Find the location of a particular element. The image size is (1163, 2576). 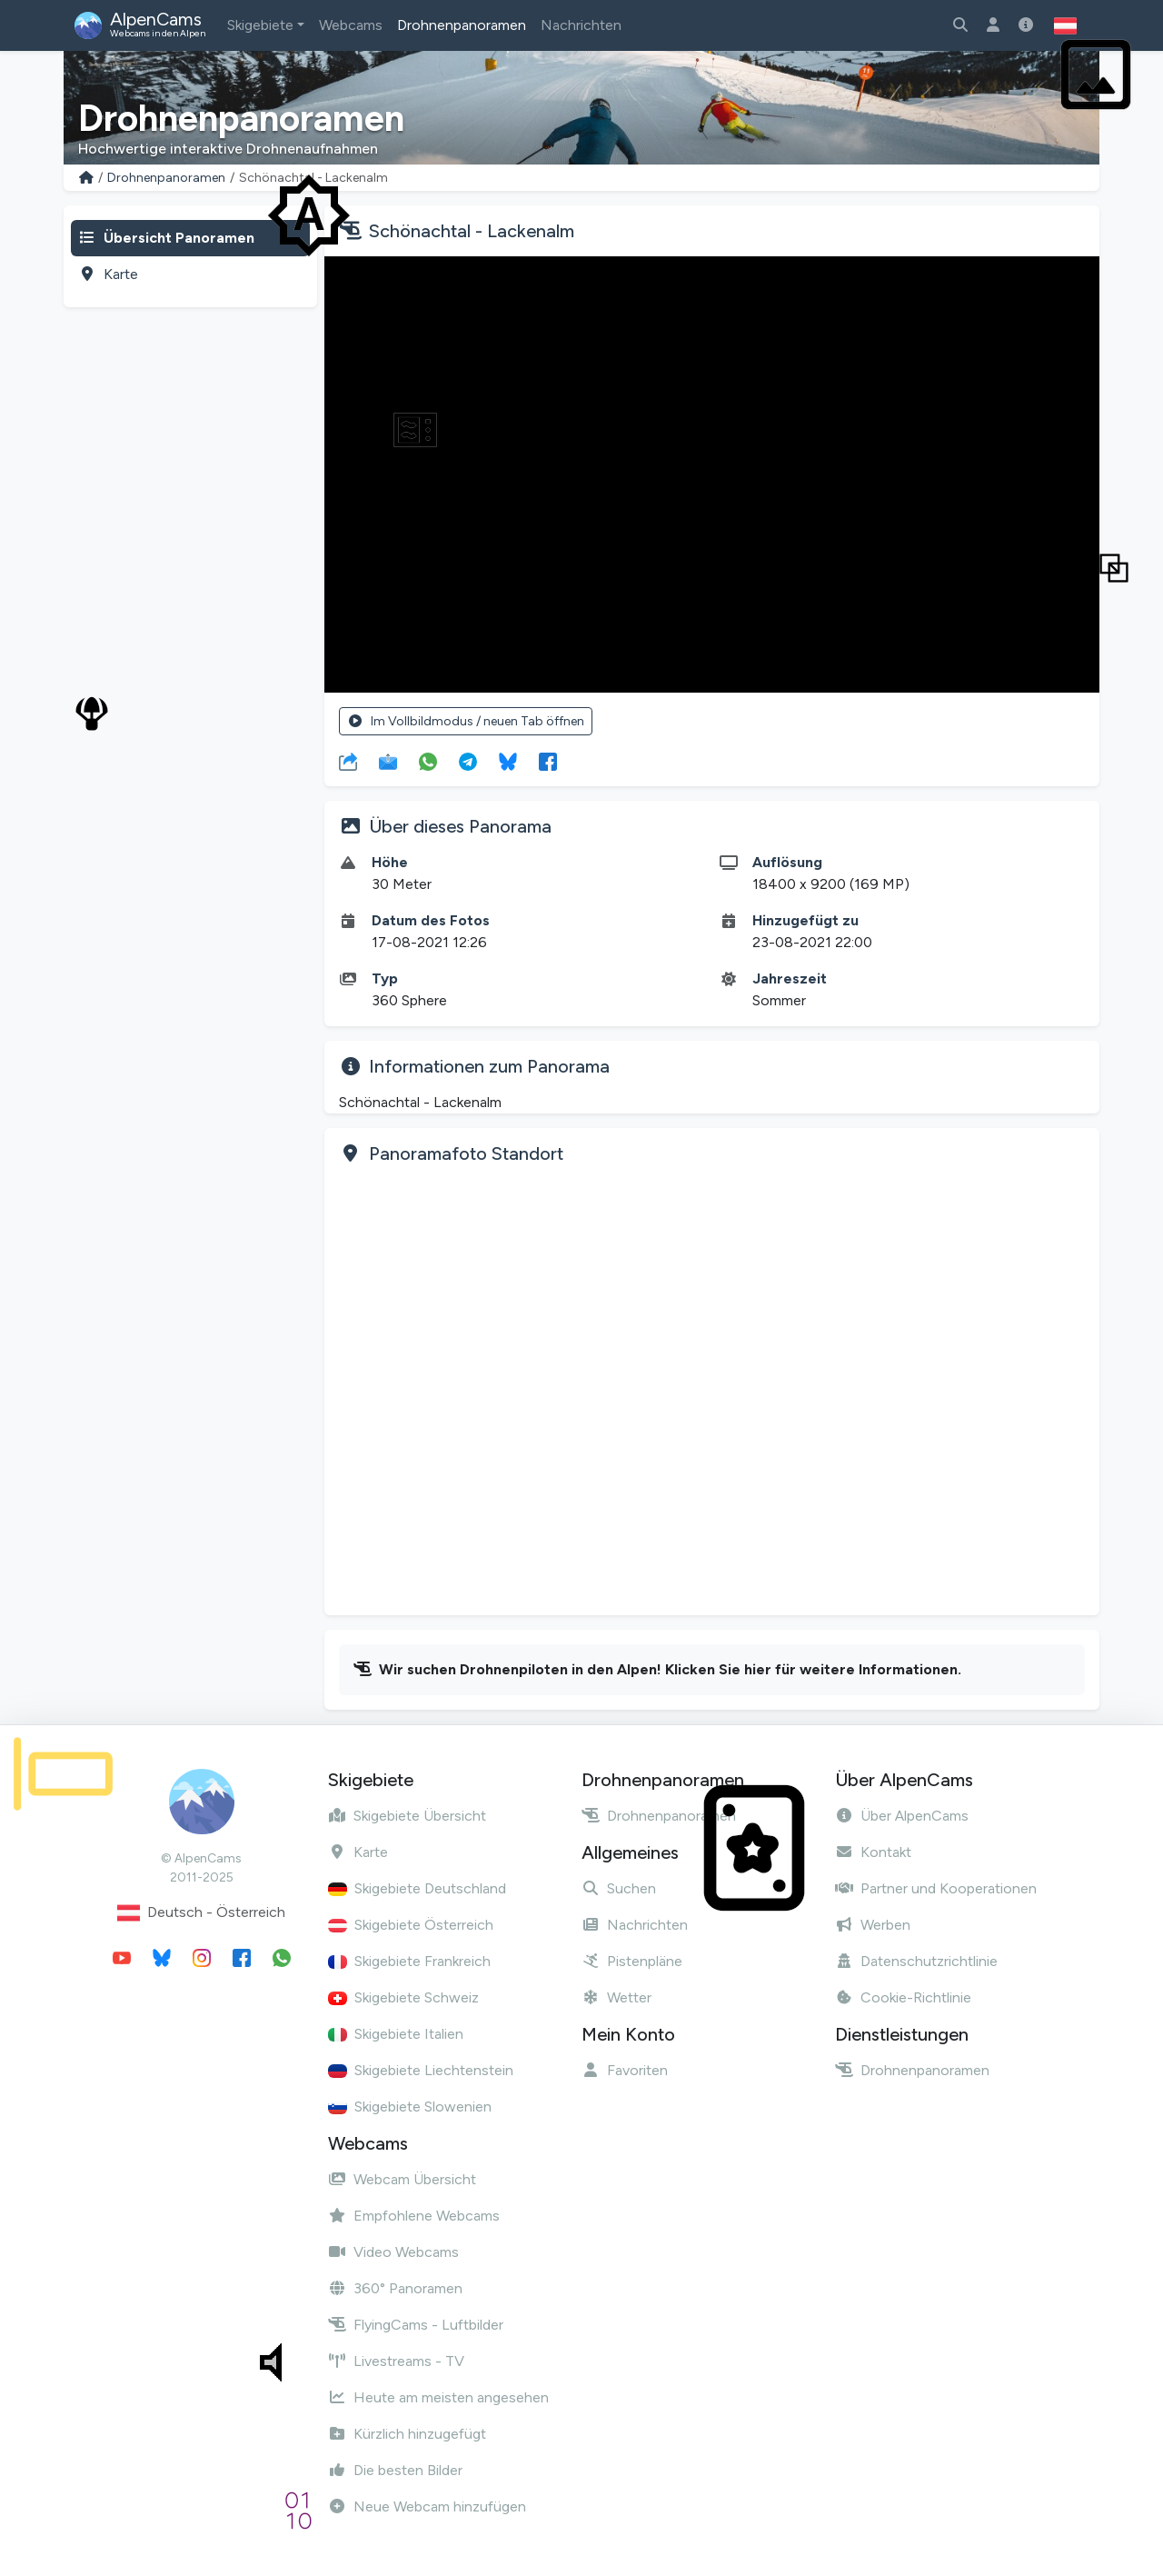

align content to the left is located at coordinates (61, 1773).